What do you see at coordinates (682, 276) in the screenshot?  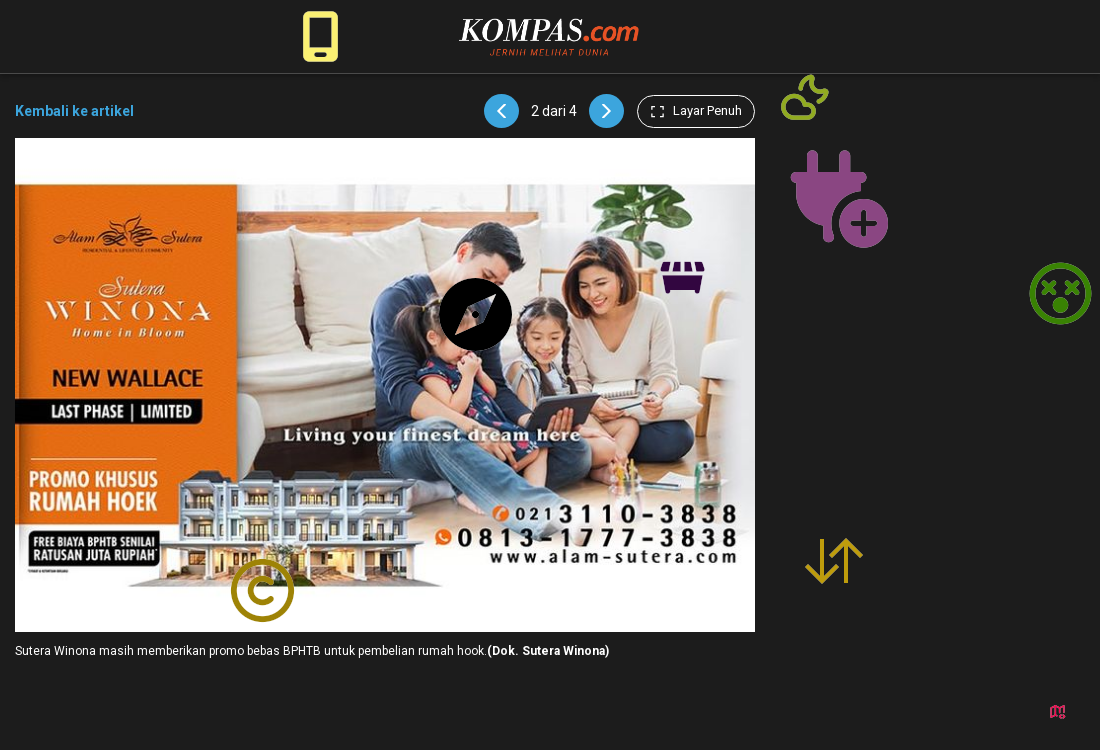 I see `delete items permanently` at bounding box center [682, 276].